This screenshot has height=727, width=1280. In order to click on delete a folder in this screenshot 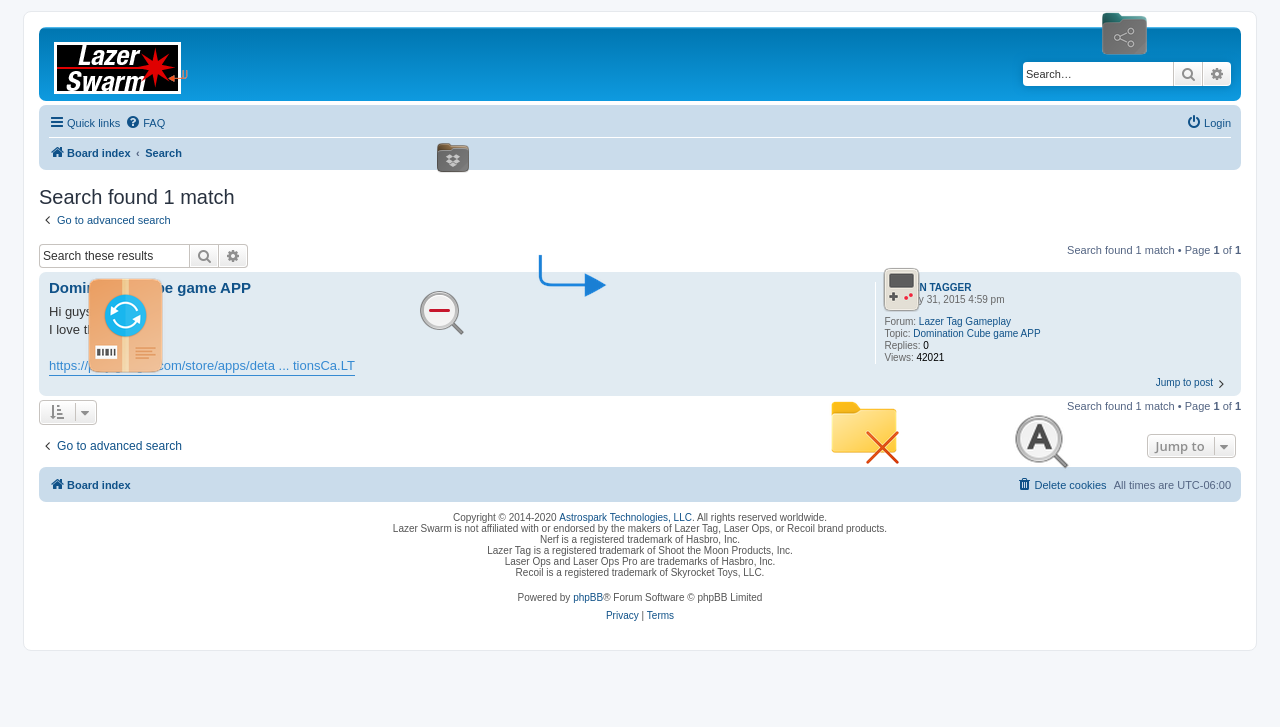, I will do `click(864, 429)`.